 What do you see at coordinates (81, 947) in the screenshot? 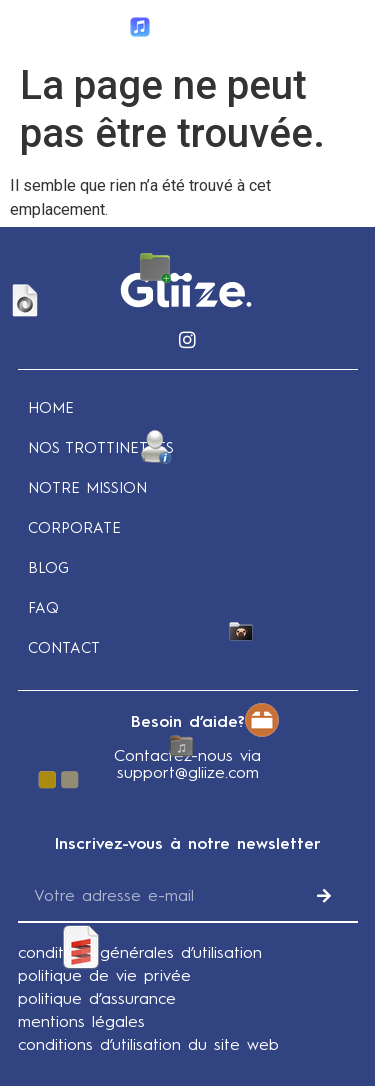
I see `a scala programming language source file` at bounding box center [81, 947].